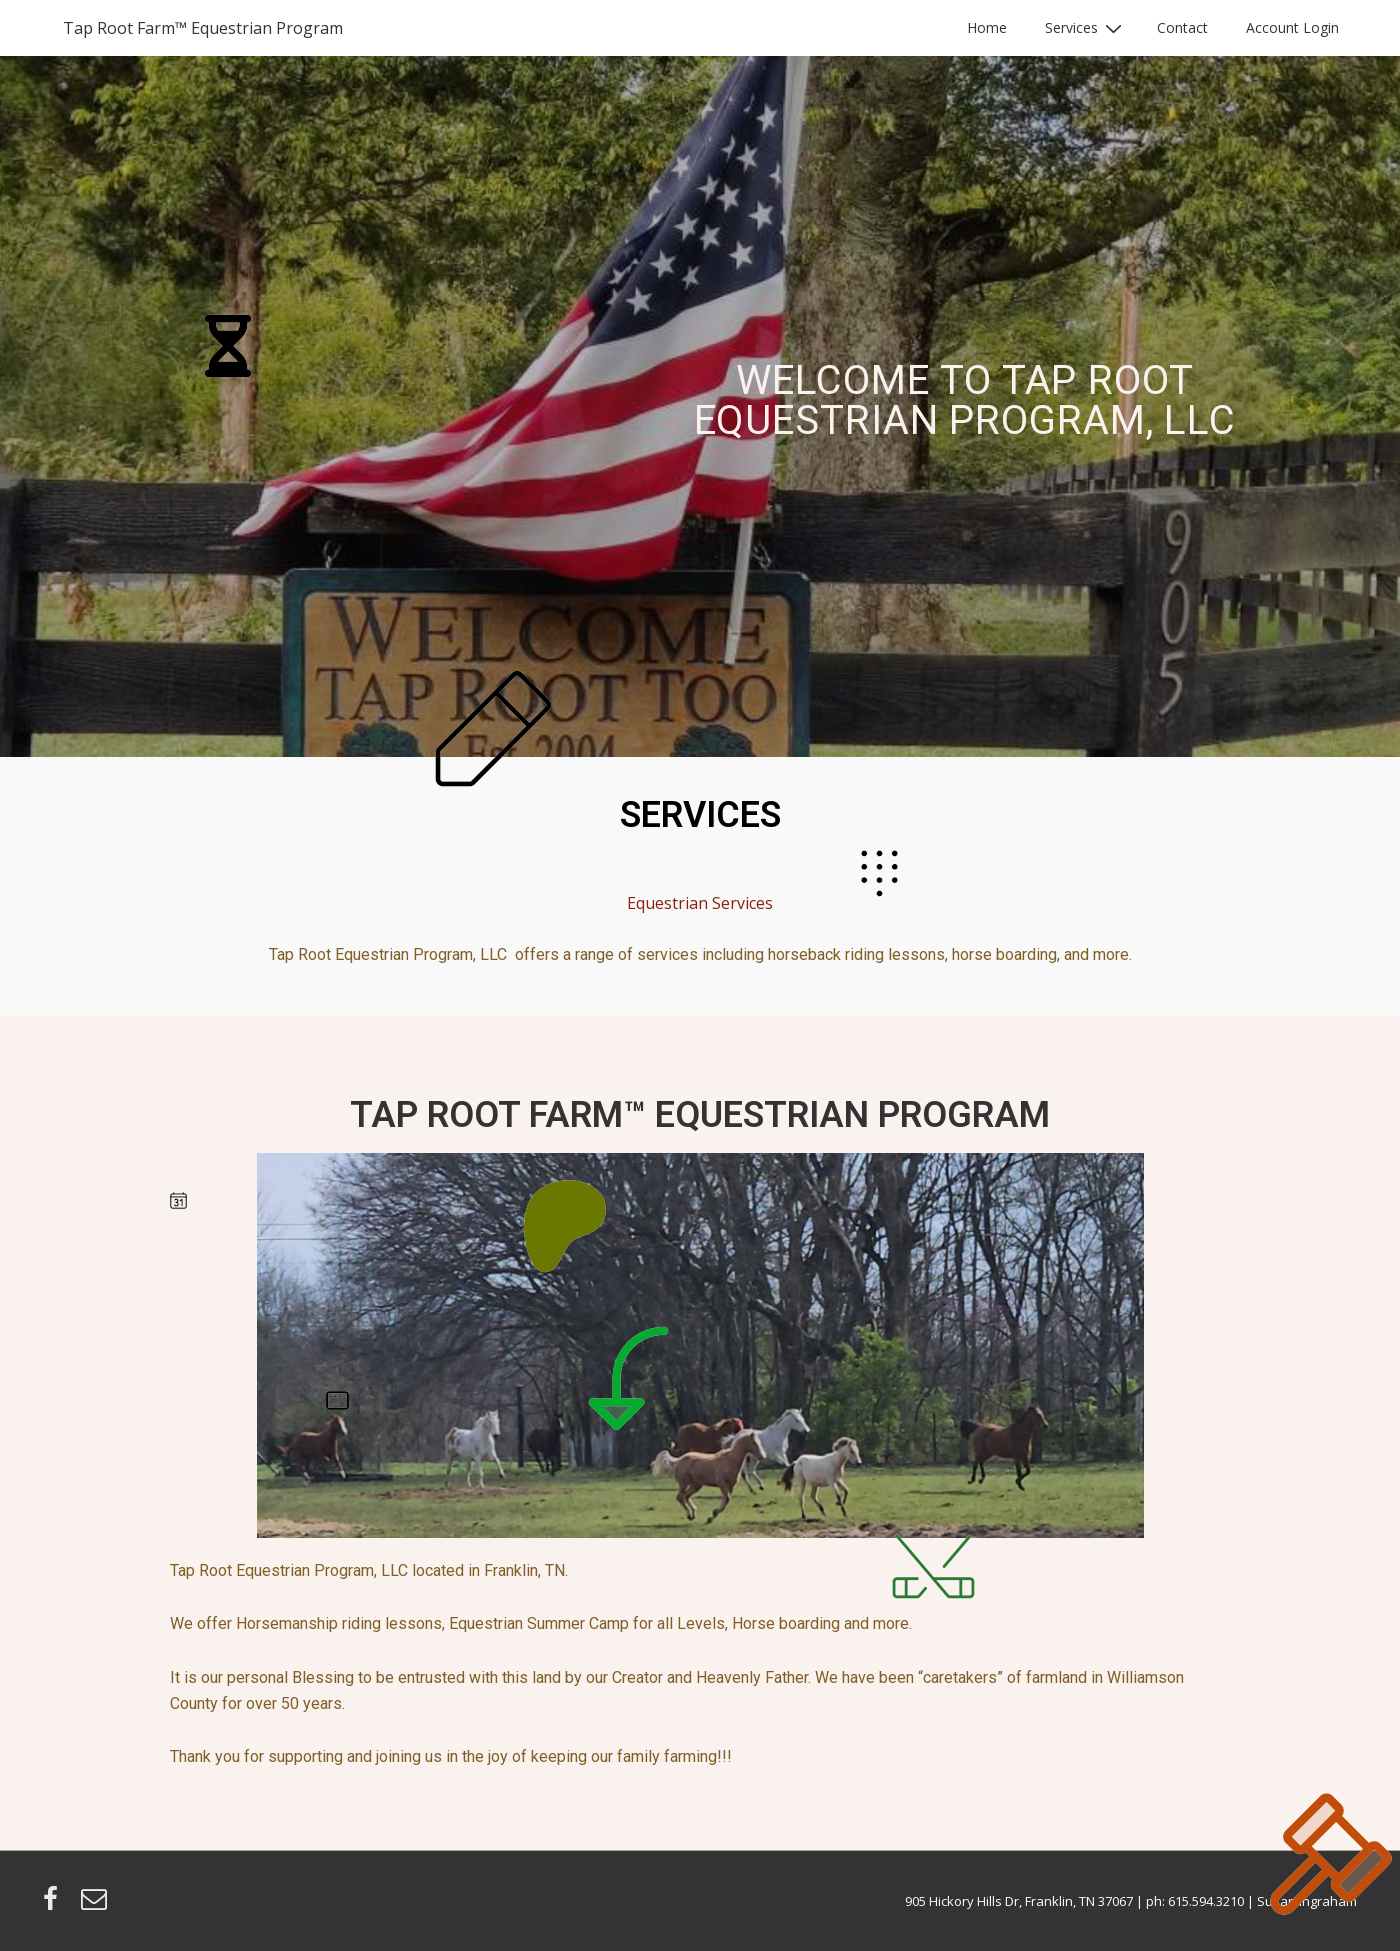  What do you see at coordinates (228, 346) in the screenshot?
I see `indicates a process is in progress or loading` at bounding box center [228, 346].